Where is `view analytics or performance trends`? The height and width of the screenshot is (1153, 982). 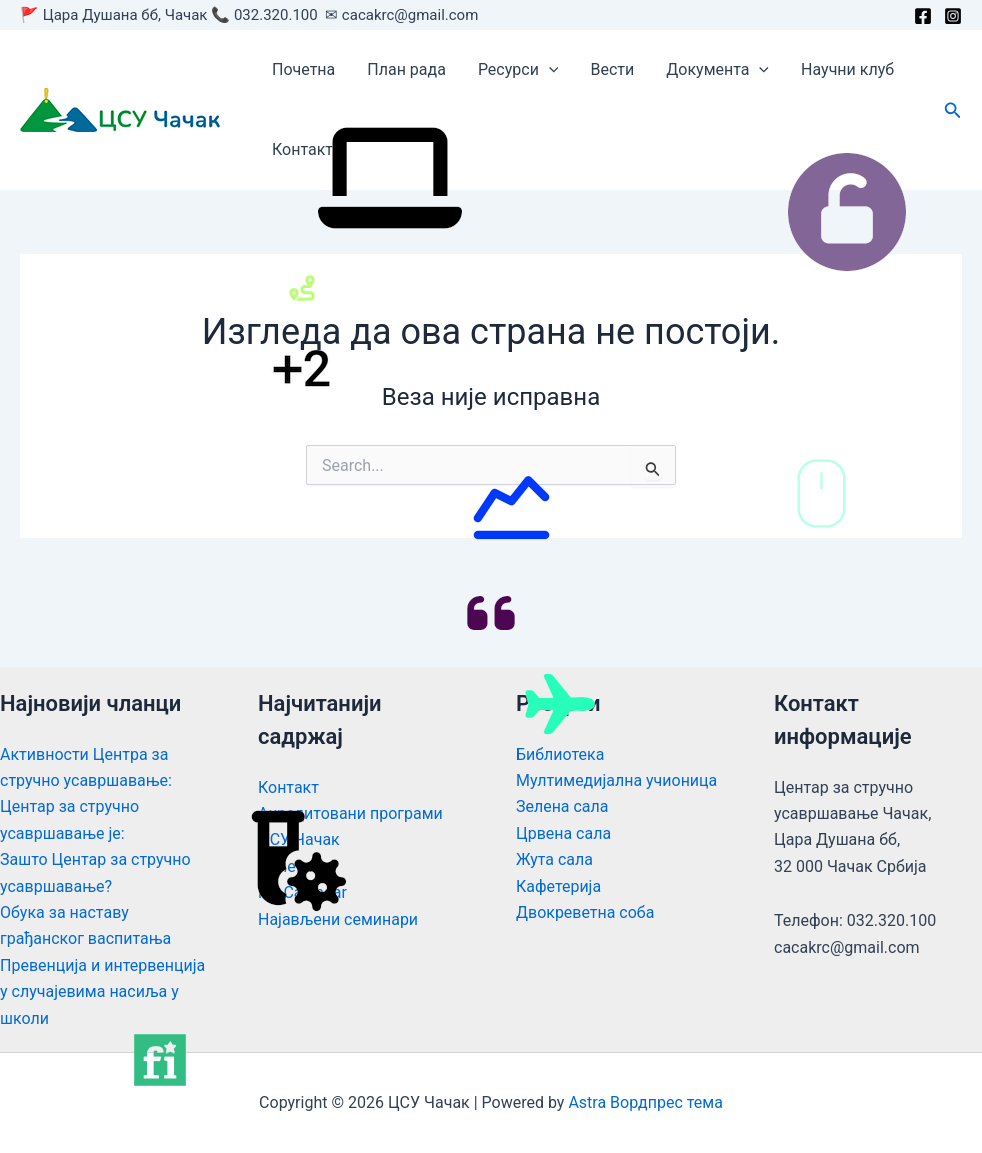
view analytics or performance trends is located at coordinates (511, 505).